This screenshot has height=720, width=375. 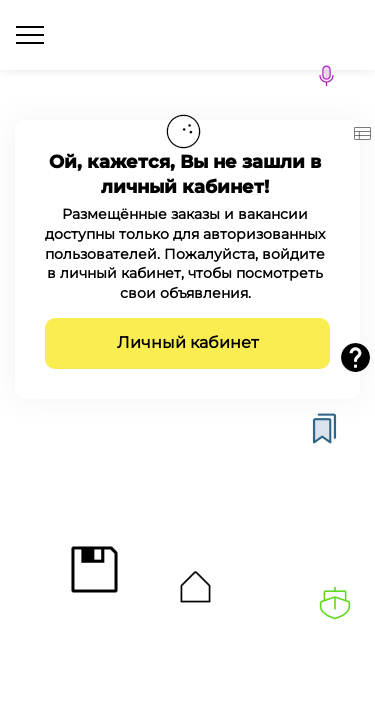 What do you see at coordinates (355, 357) in the screenshot?
I see `access help or support` at bounding box center [355, 357].